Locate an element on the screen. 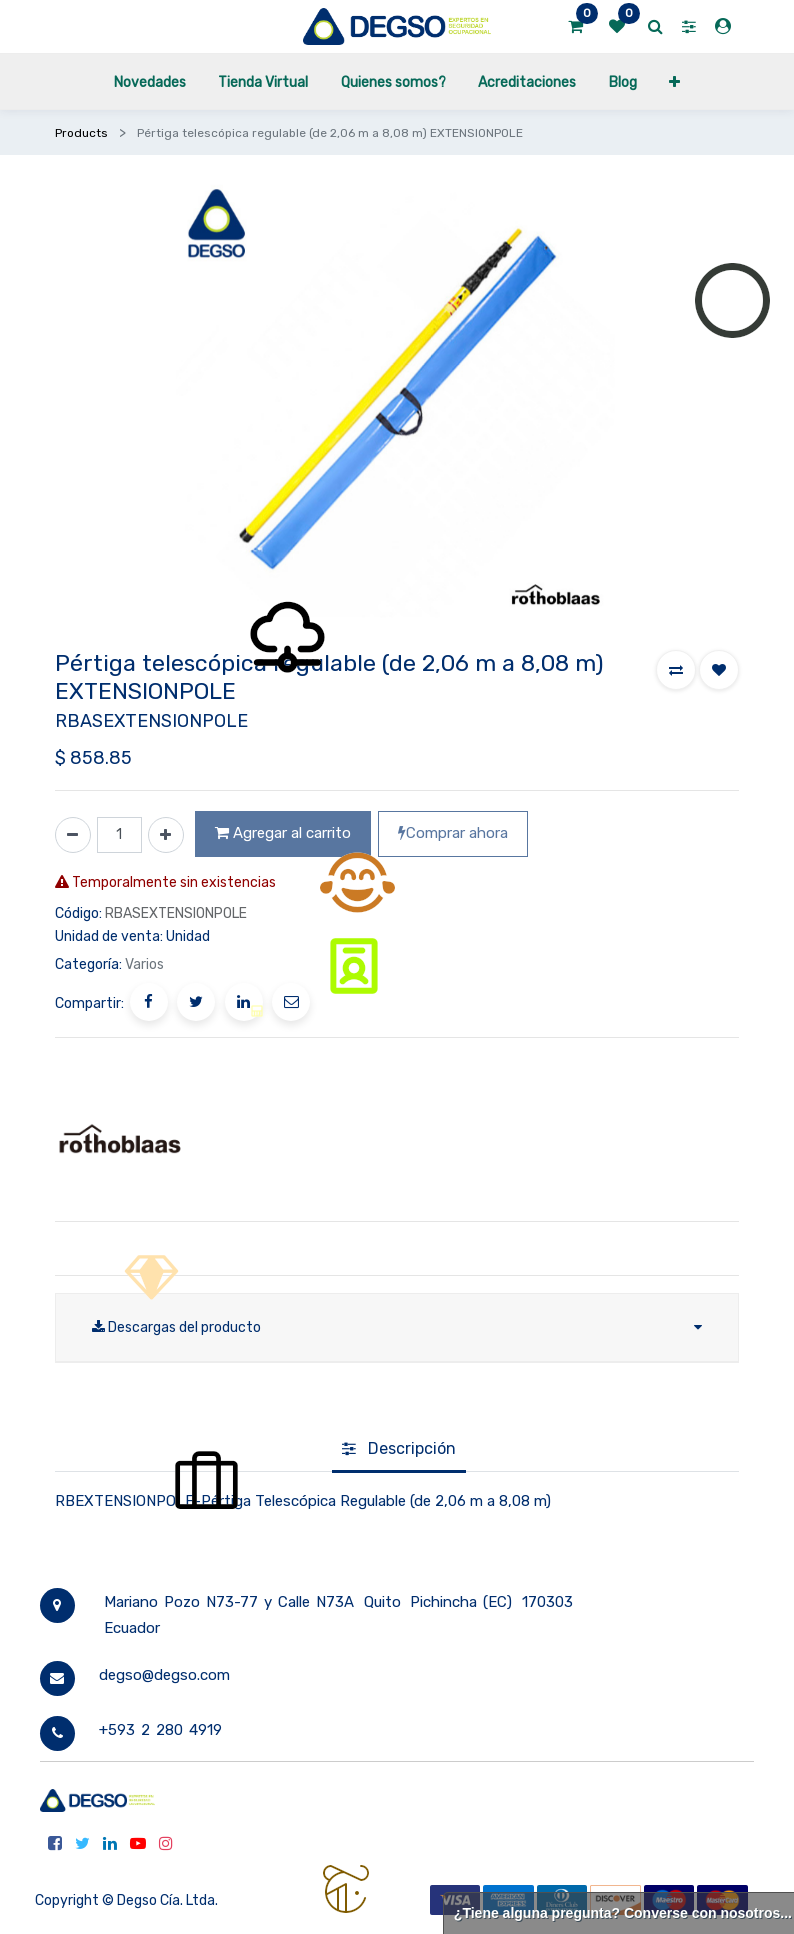 The height and width of the screenshot is (1934, 794). unselected radio button or checkbox option is located at coordinates (732, 300).